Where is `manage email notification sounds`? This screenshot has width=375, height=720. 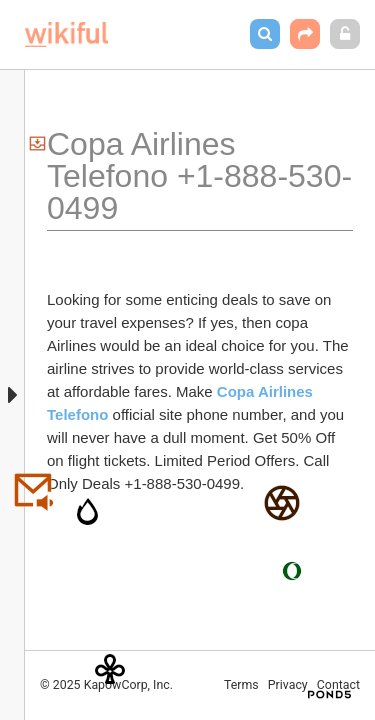
manage email notification sounds is located at coordinates (33, 490).